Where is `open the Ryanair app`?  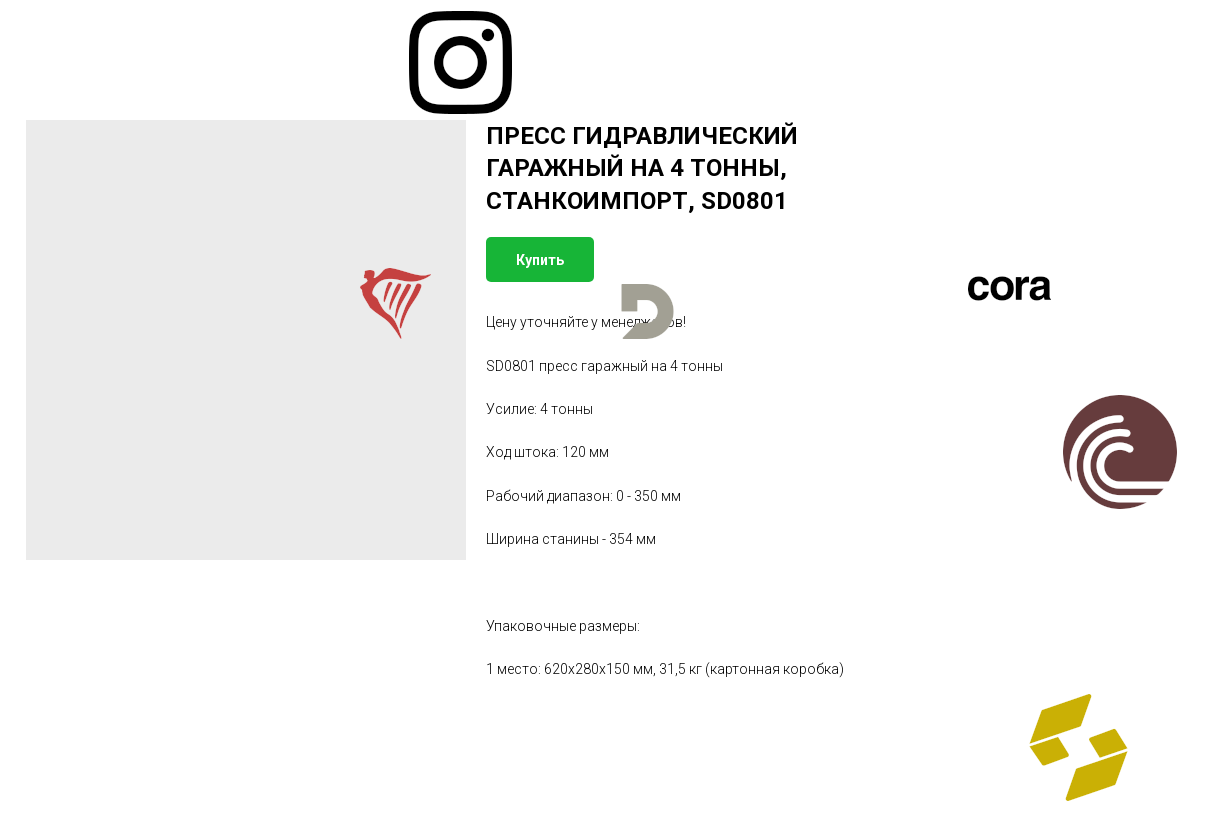
open the Ryanair app is located at coordinates (395, 303).